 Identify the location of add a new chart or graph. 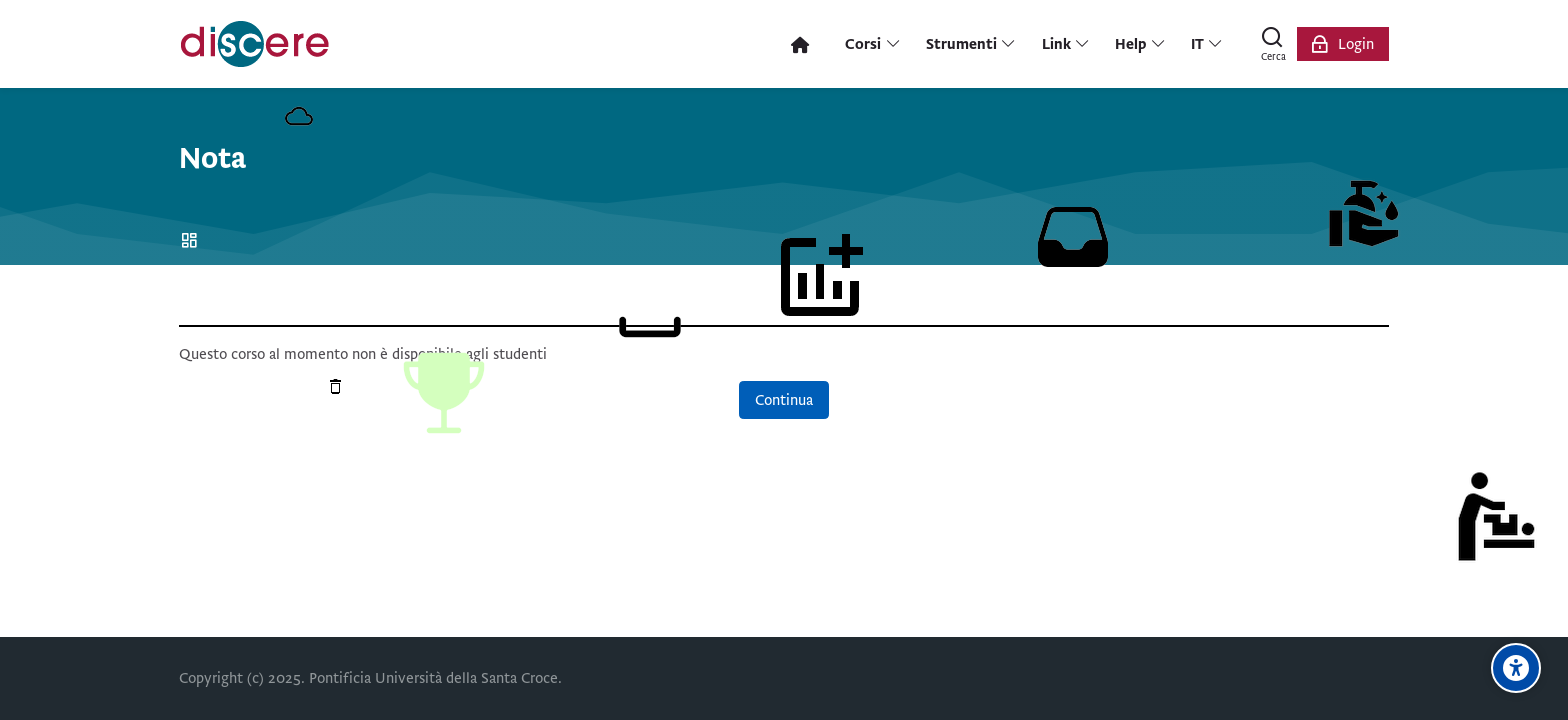
(820, 277).